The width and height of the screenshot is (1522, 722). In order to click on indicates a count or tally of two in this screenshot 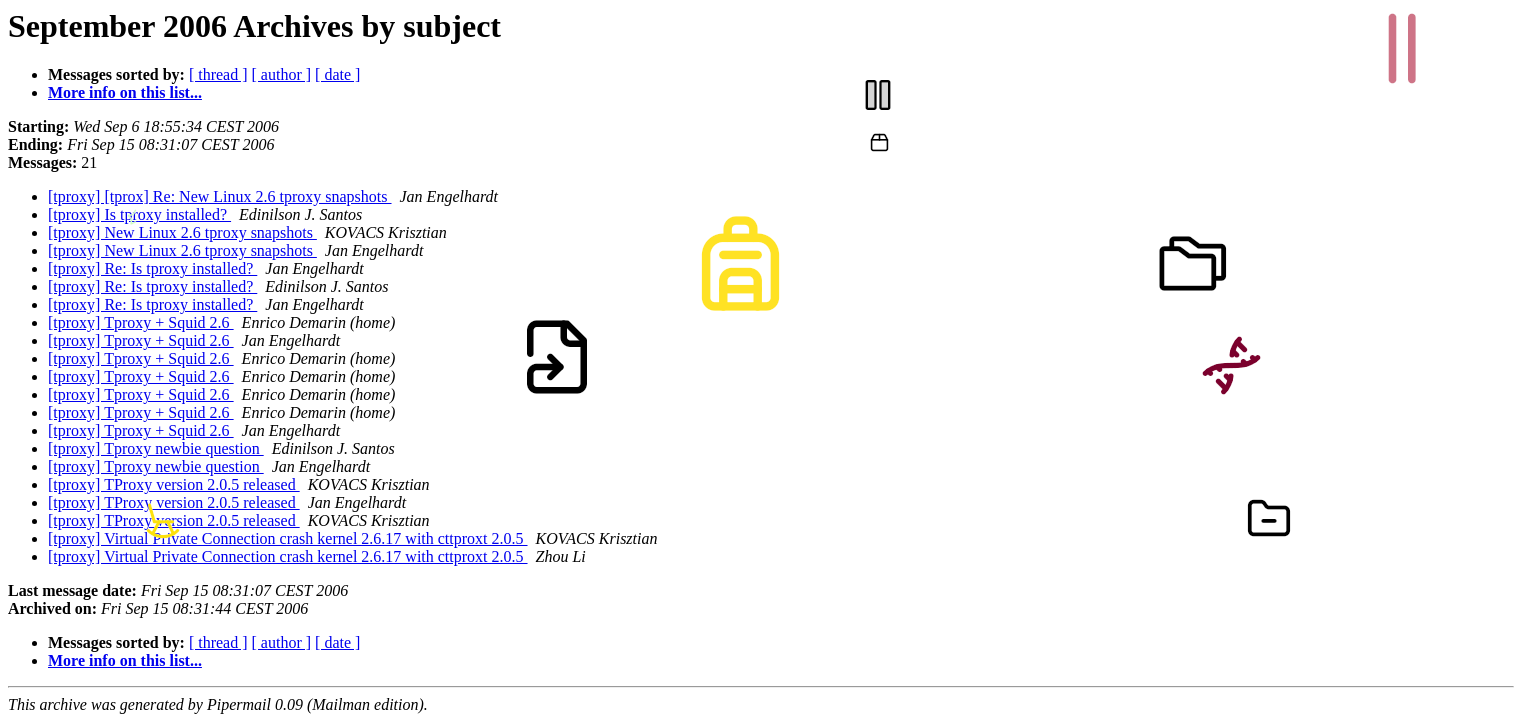, I will do `click(1423, 48)`.